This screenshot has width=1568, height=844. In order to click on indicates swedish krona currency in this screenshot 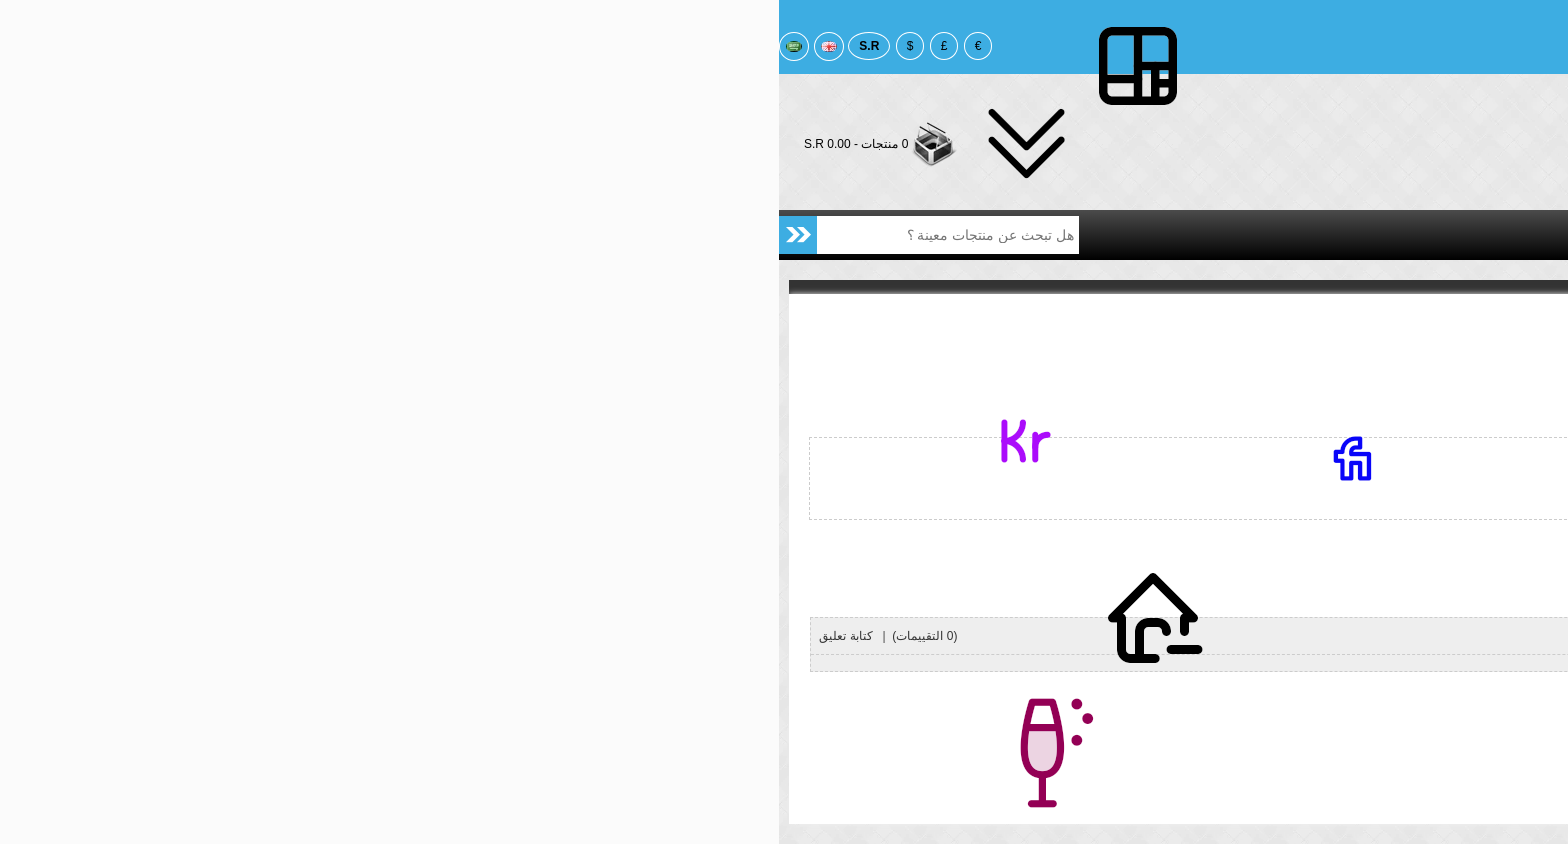, I will do `click(1026, 441)`.